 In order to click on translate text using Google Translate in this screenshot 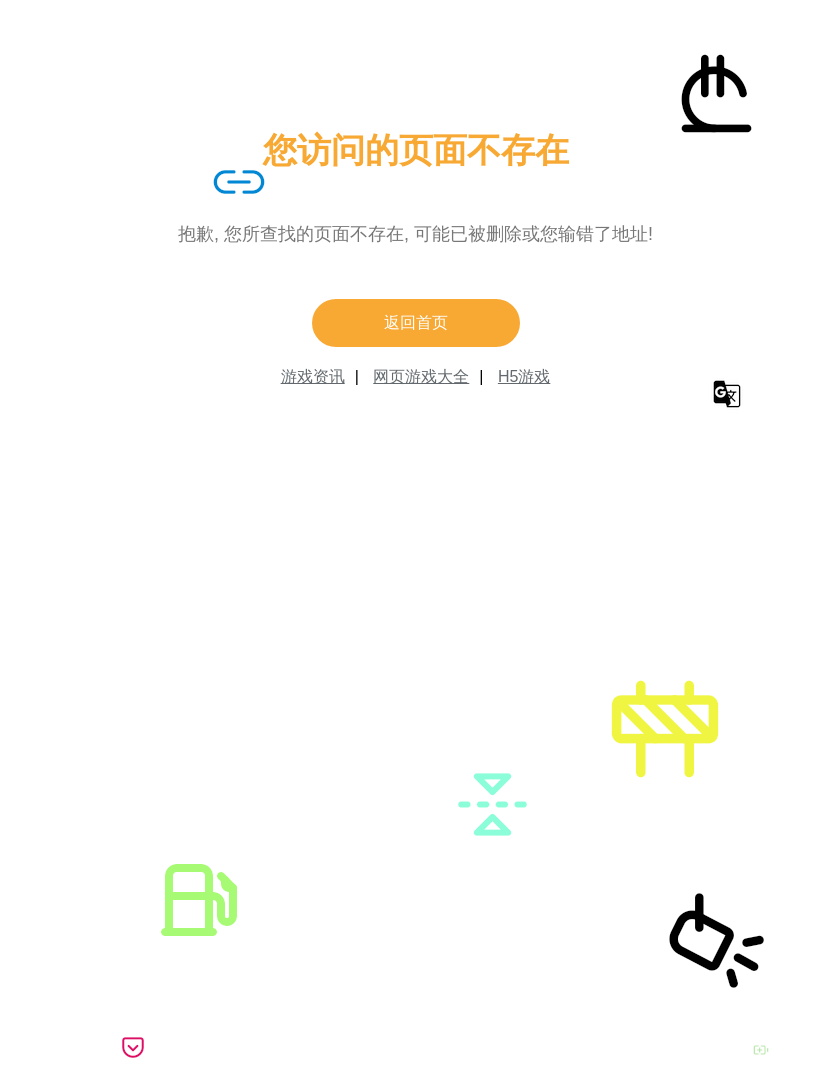, I will do `click(727, 394)`.